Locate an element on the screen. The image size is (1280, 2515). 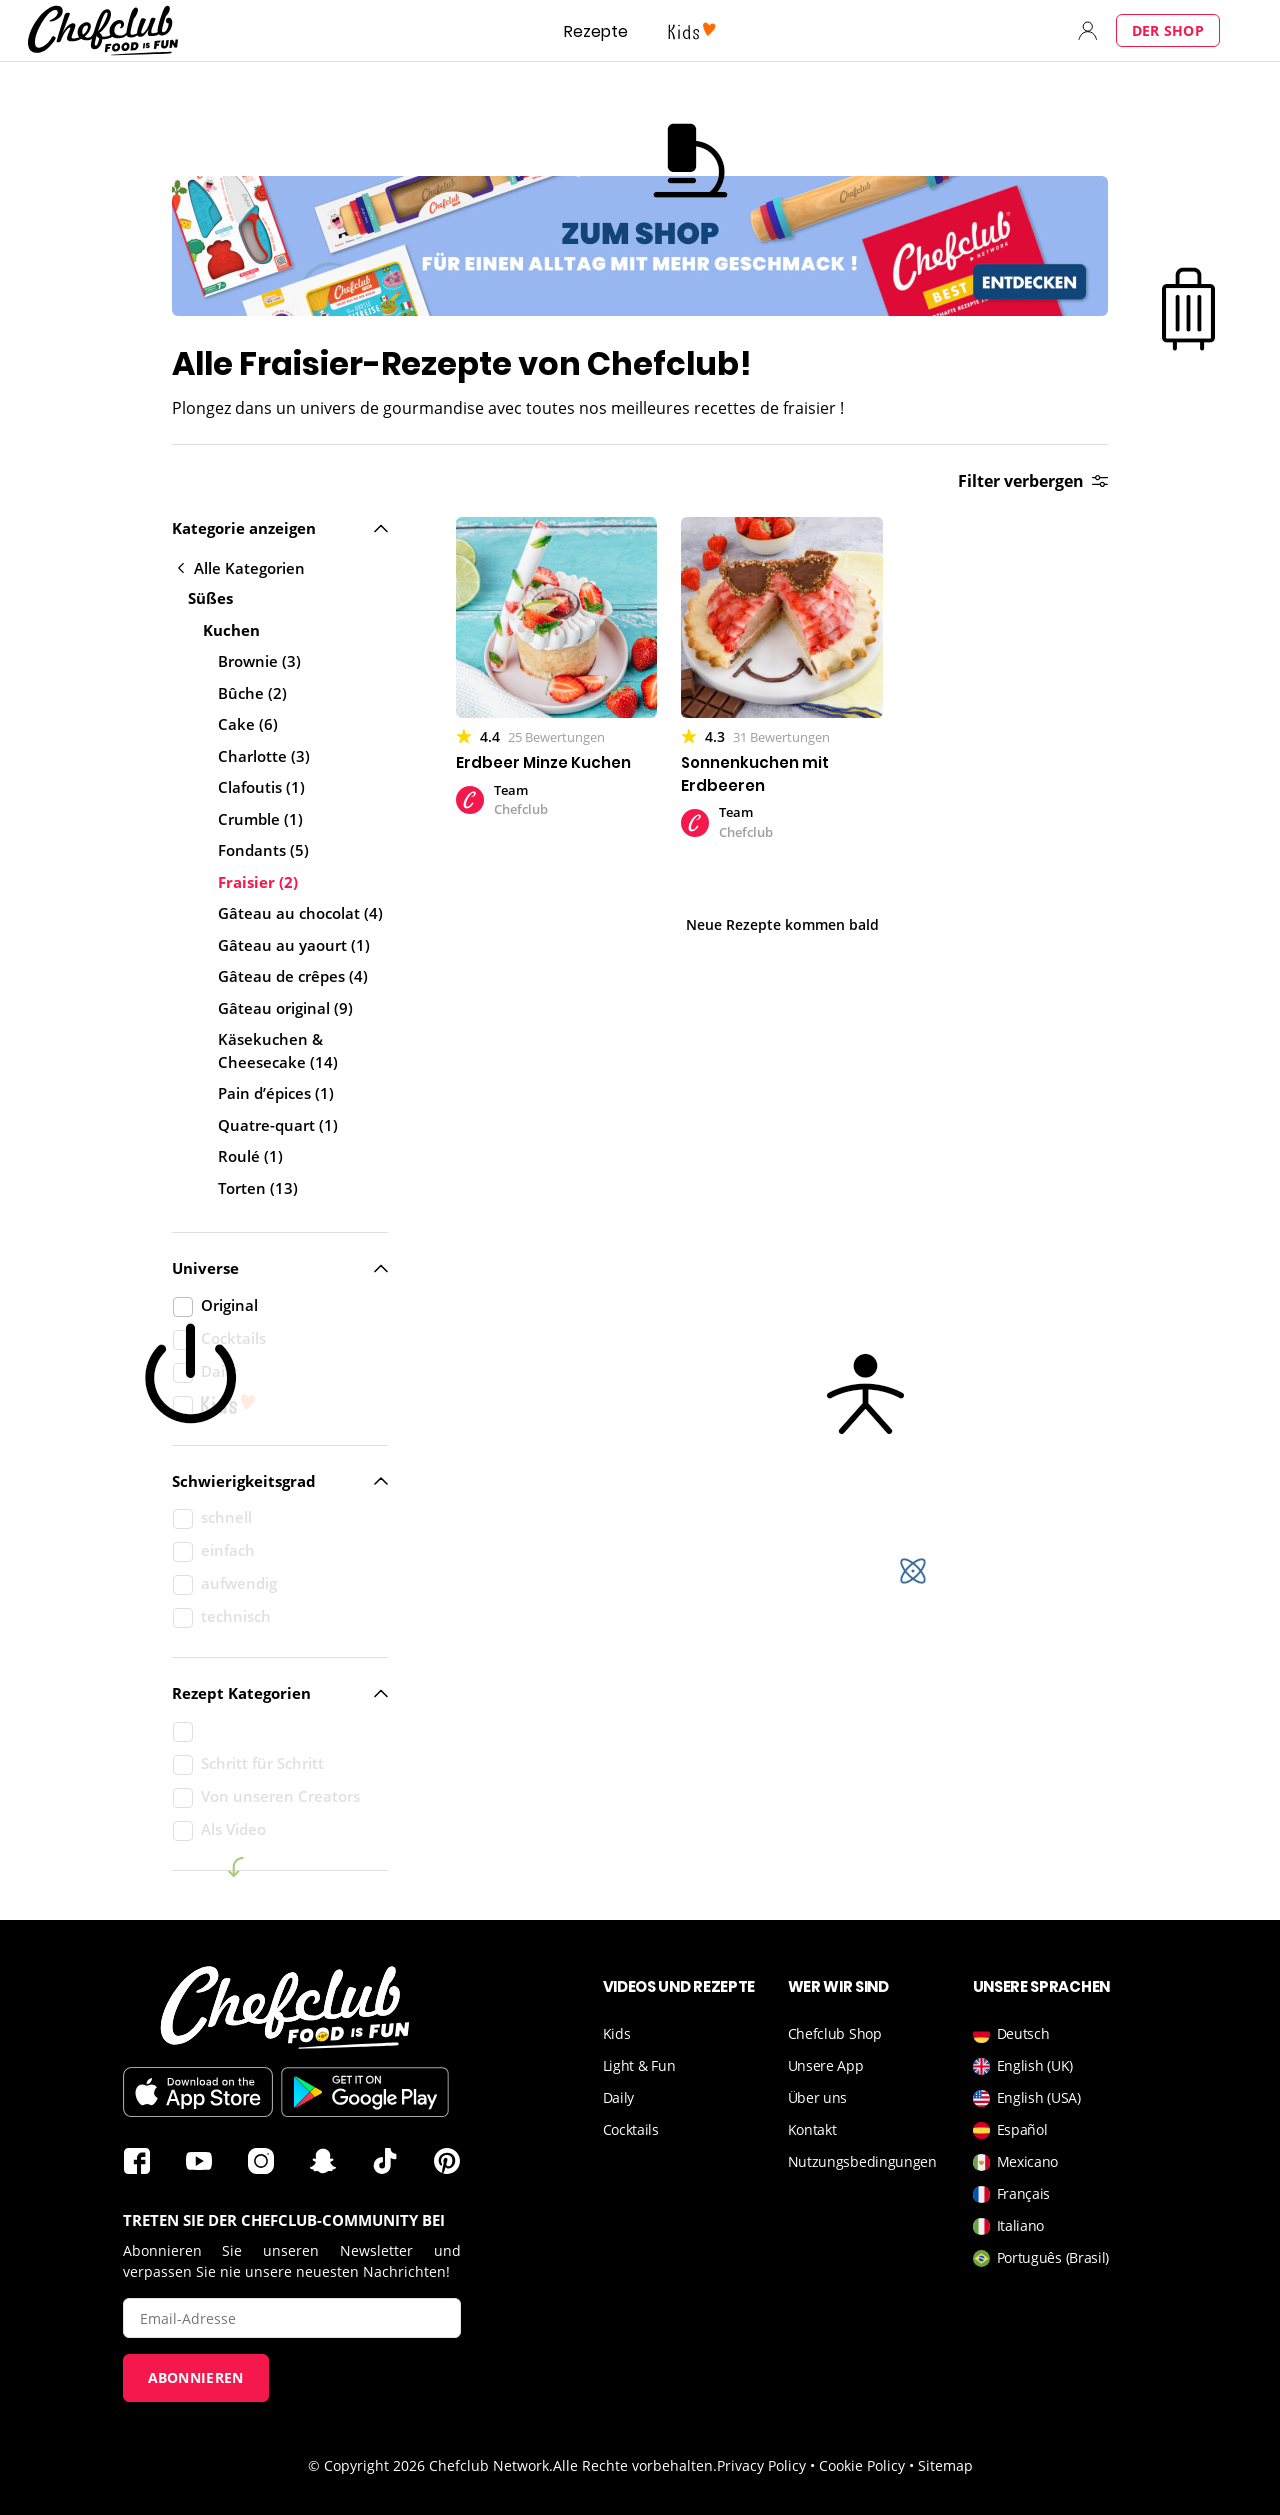
view user profile is located at coordinates (865, 1395).